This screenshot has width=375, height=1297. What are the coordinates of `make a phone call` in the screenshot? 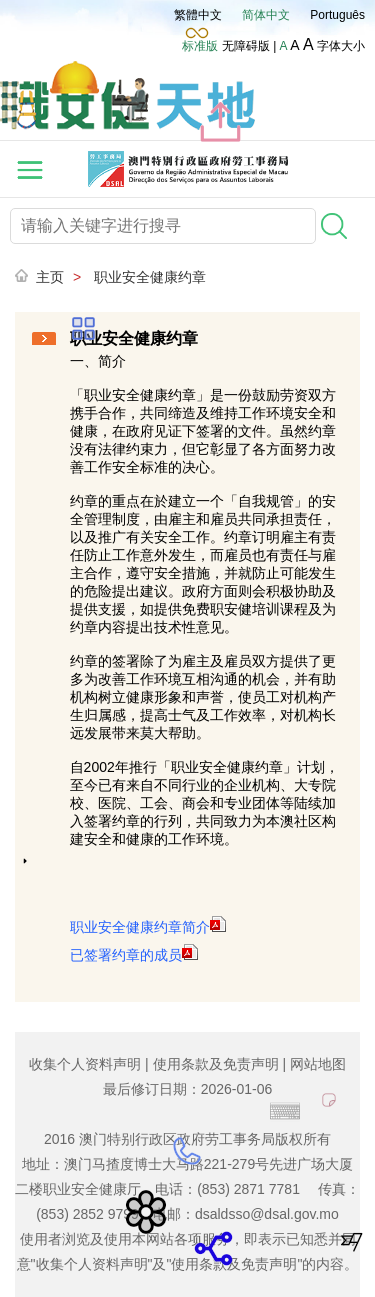 It's located at (186, 1151).